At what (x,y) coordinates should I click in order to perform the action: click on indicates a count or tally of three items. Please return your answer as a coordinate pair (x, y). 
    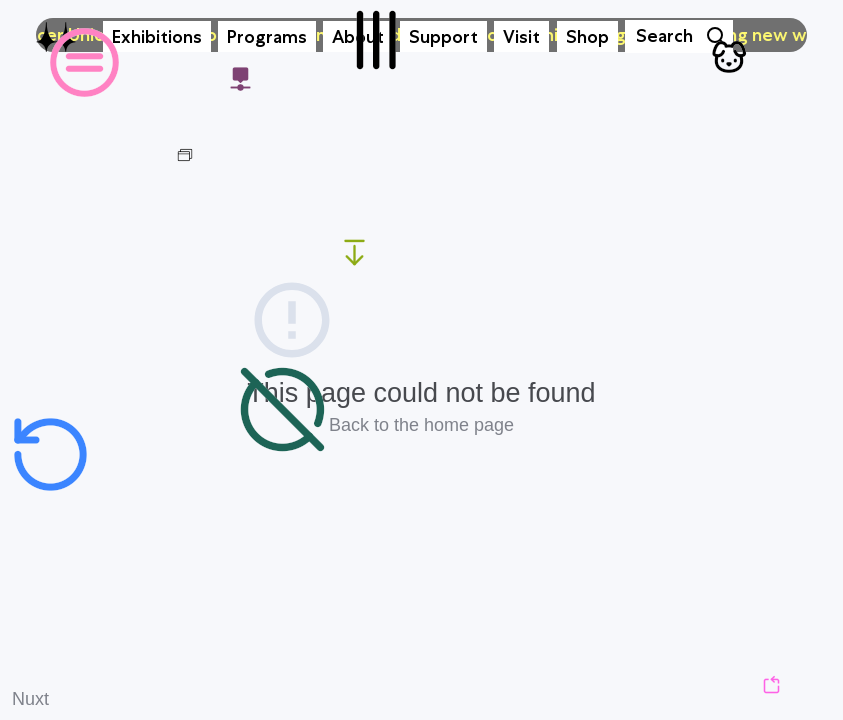
    Looking at the image, I should click on (386, 40).